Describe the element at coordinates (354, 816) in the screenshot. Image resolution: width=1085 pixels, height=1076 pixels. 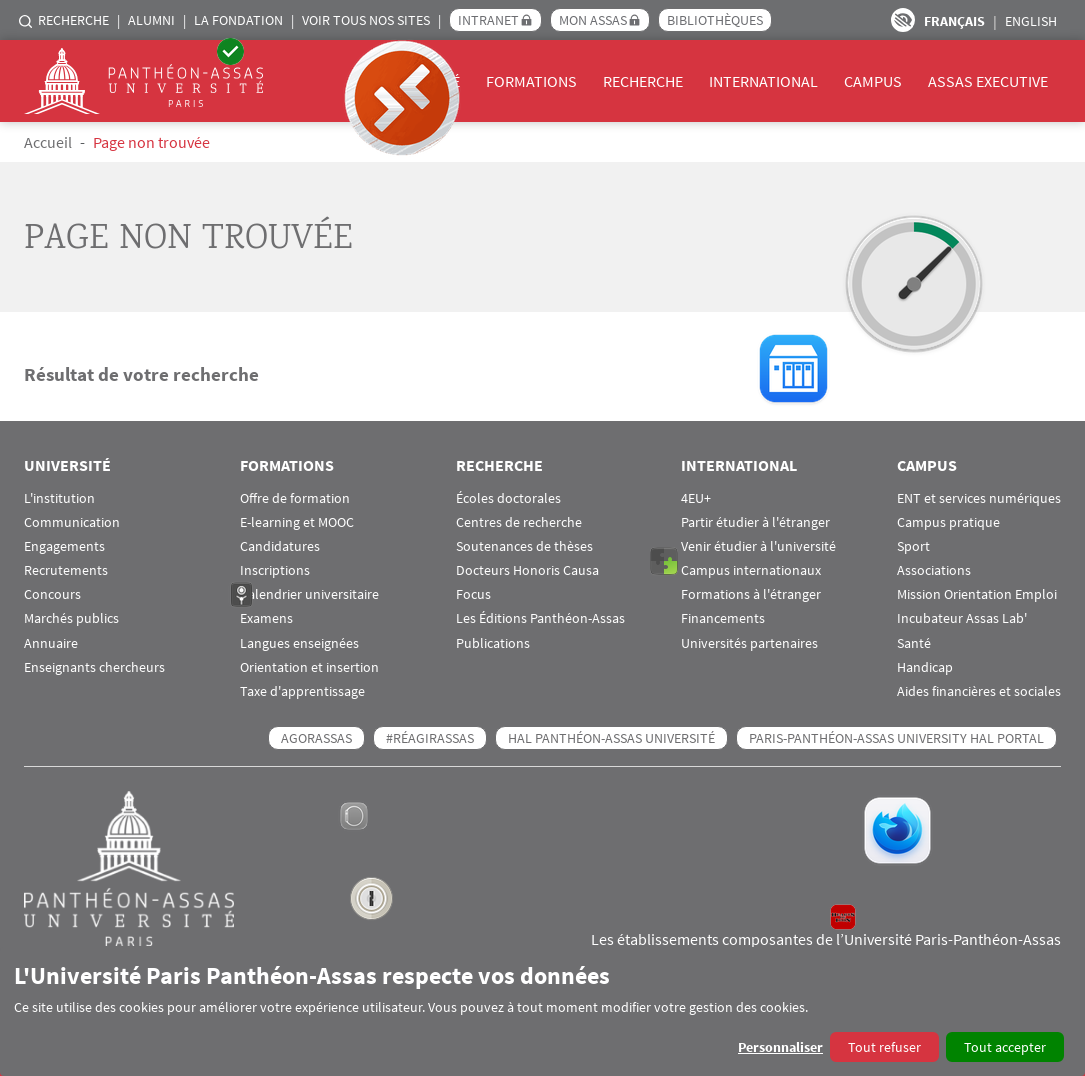
I see `open the Apple Watch companion app` at that location.